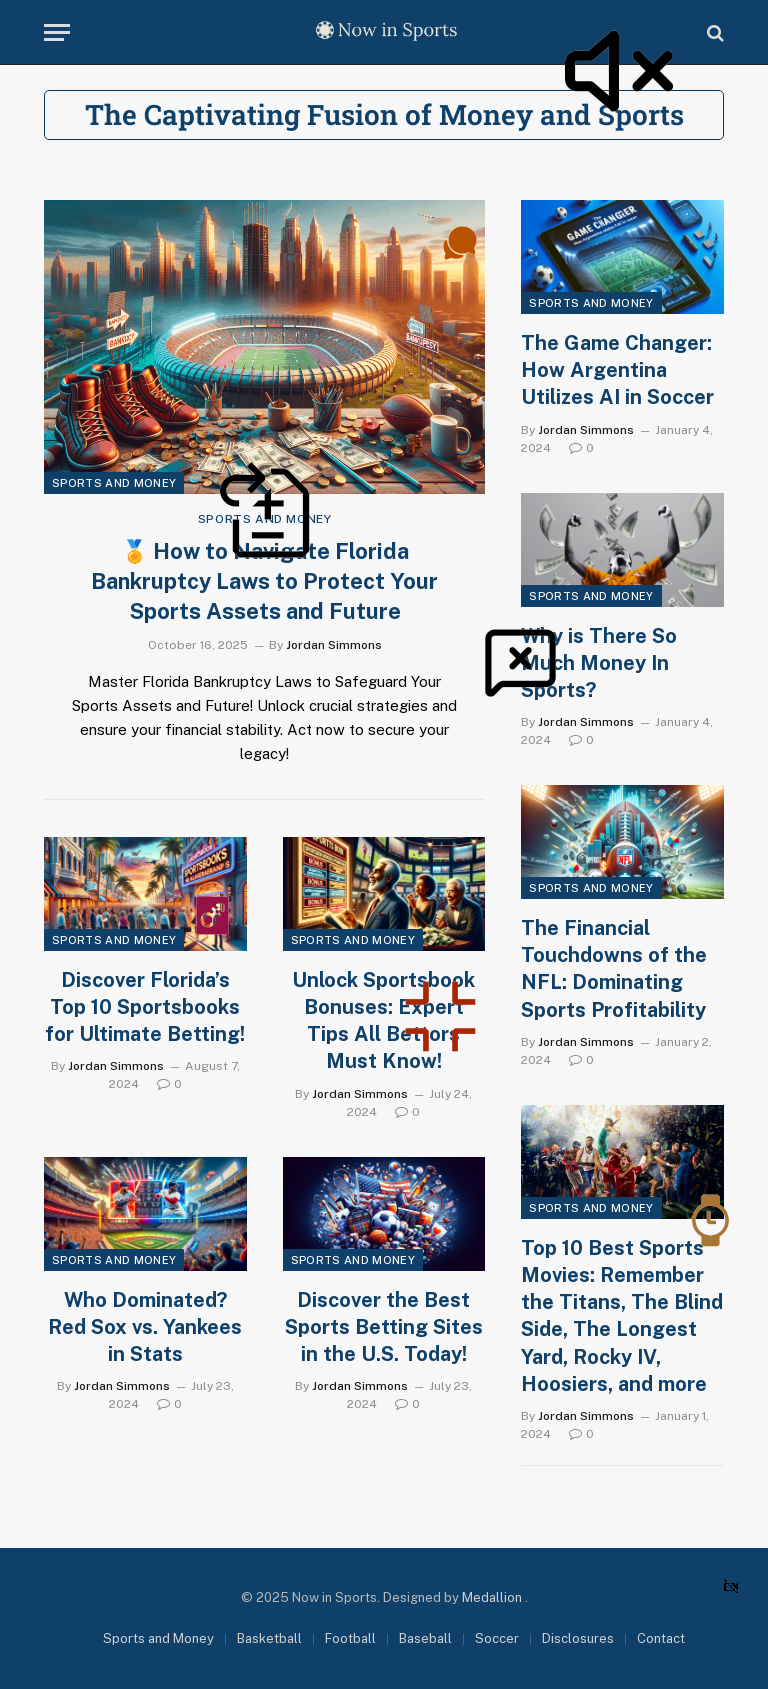  Describe the element at coordinates (520, 661) in the screenshot. I see `delete a message or conversation` at that location.